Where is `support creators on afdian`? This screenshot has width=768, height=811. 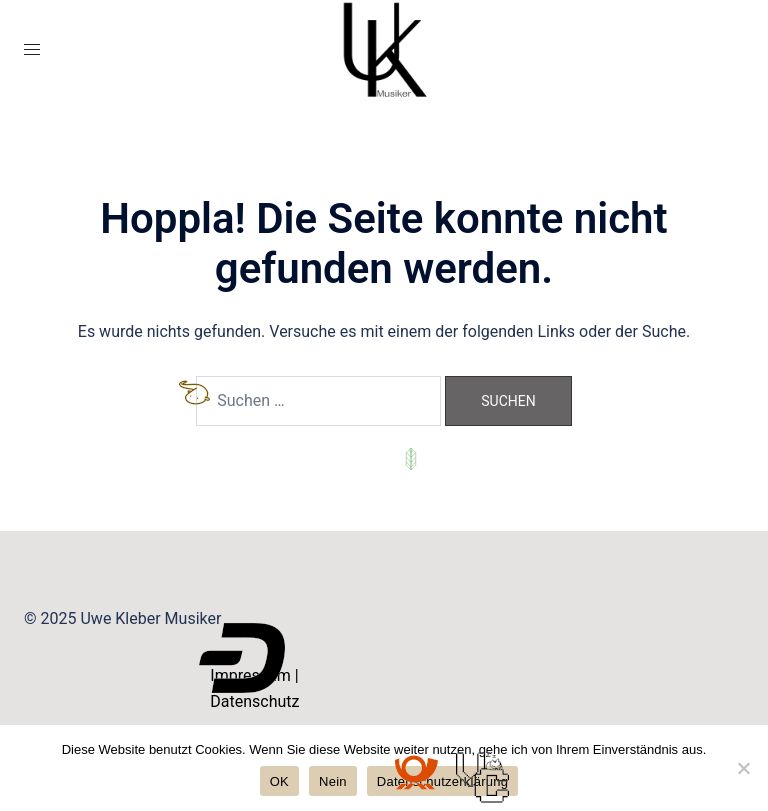
support creators on afdian is located at coordinates (194, 392).